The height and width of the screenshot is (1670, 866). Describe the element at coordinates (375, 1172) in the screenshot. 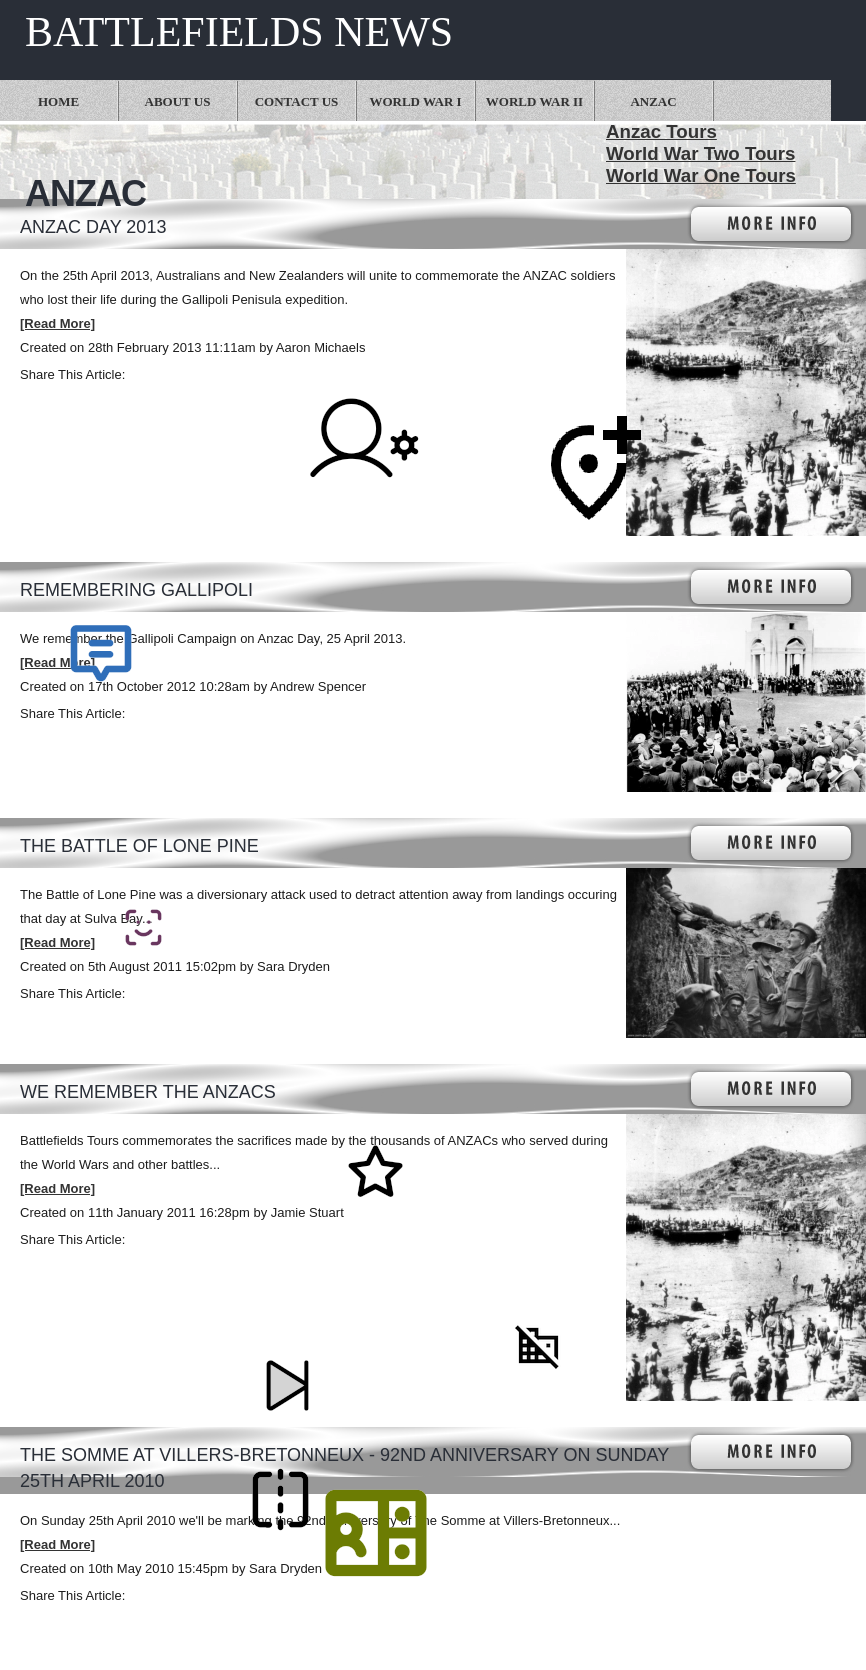

I see `add item to favorites` at that location.